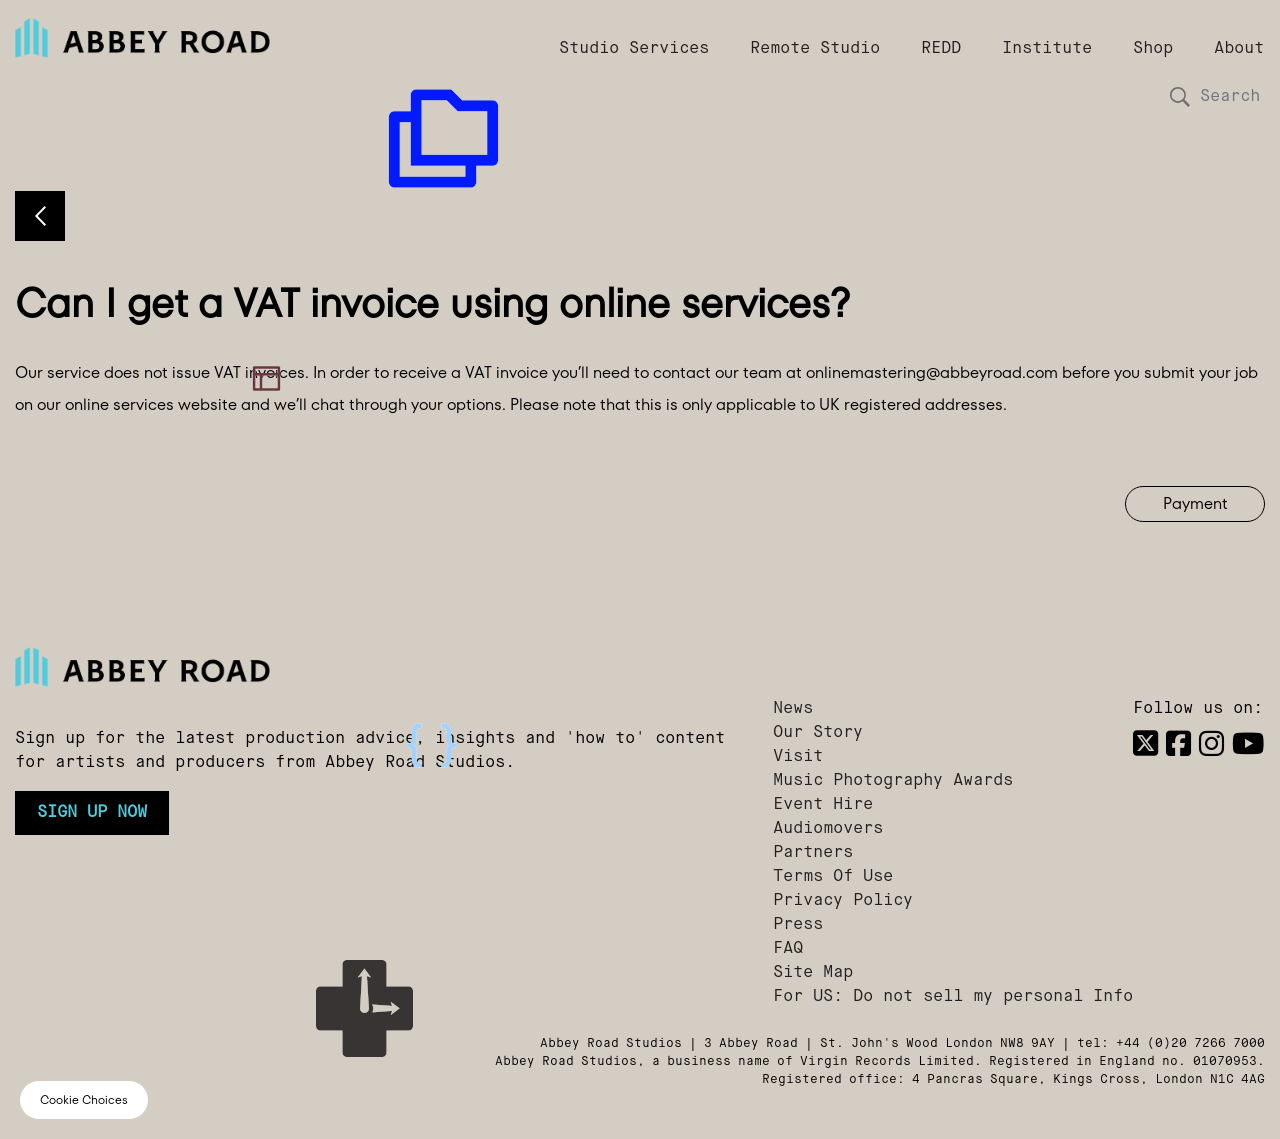 This screenshot has width=1280, height=1139. I want to click on access code editor or development tools, so click(431, 745).